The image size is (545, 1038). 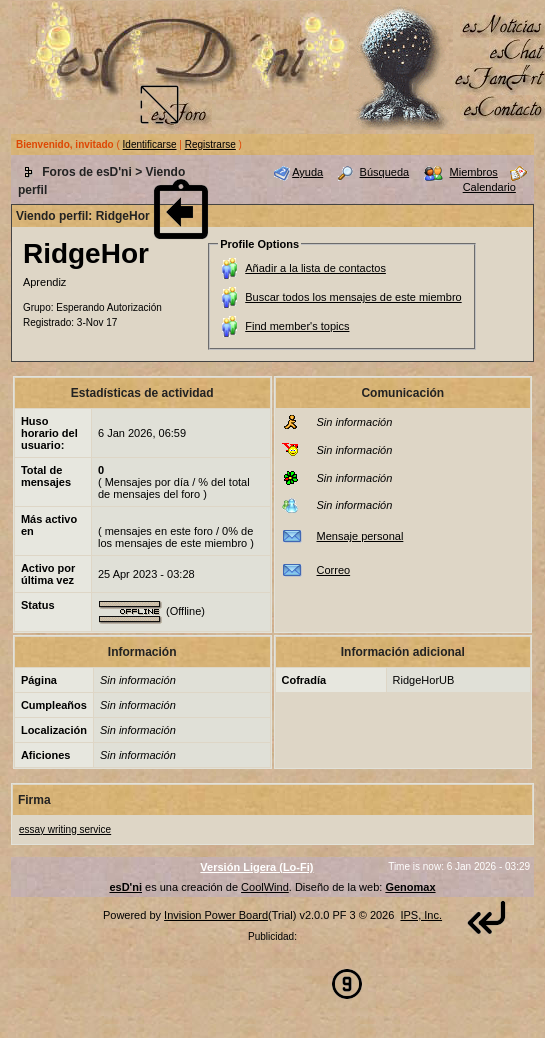 What do you see at coordinates (181, 212) in the screenshot?
I see `return or send back an assignment` at bounding box center [181, 212].